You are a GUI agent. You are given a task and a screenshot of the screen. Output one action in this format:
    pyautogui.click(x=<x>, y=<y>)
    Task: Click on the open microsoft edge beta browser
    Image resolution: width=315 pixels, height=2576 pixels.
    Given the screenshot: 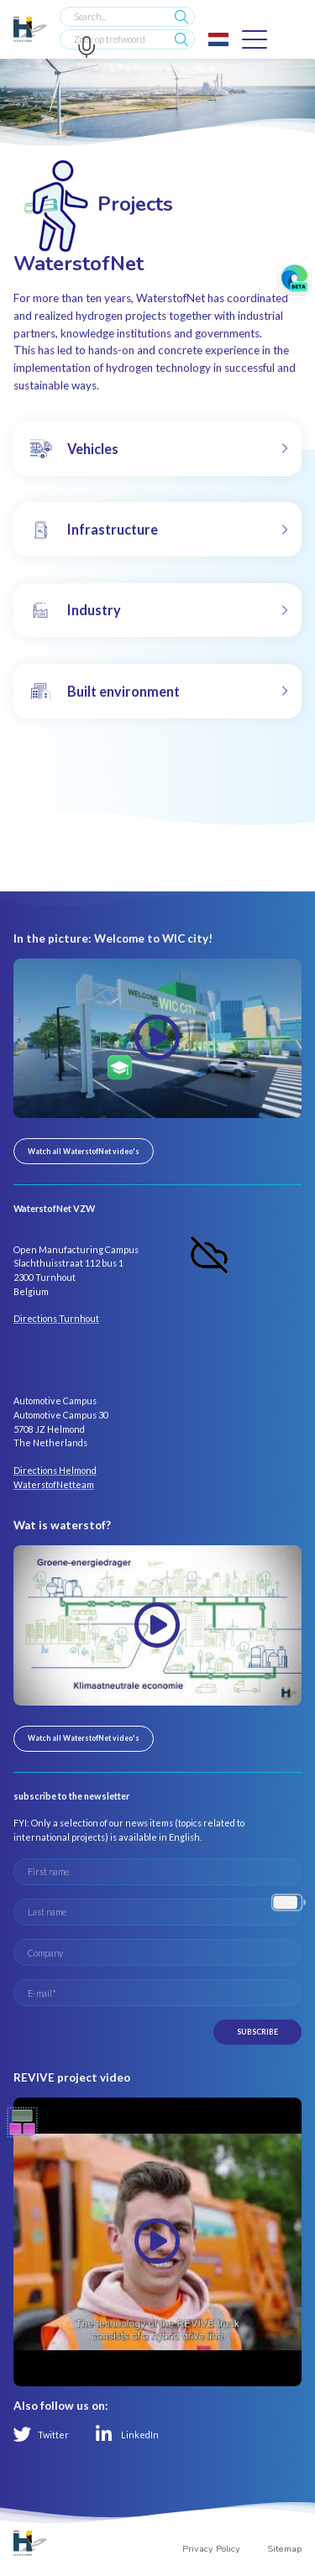 What is the action you would take?
    pyautogui.click(x=294, y=277)
    